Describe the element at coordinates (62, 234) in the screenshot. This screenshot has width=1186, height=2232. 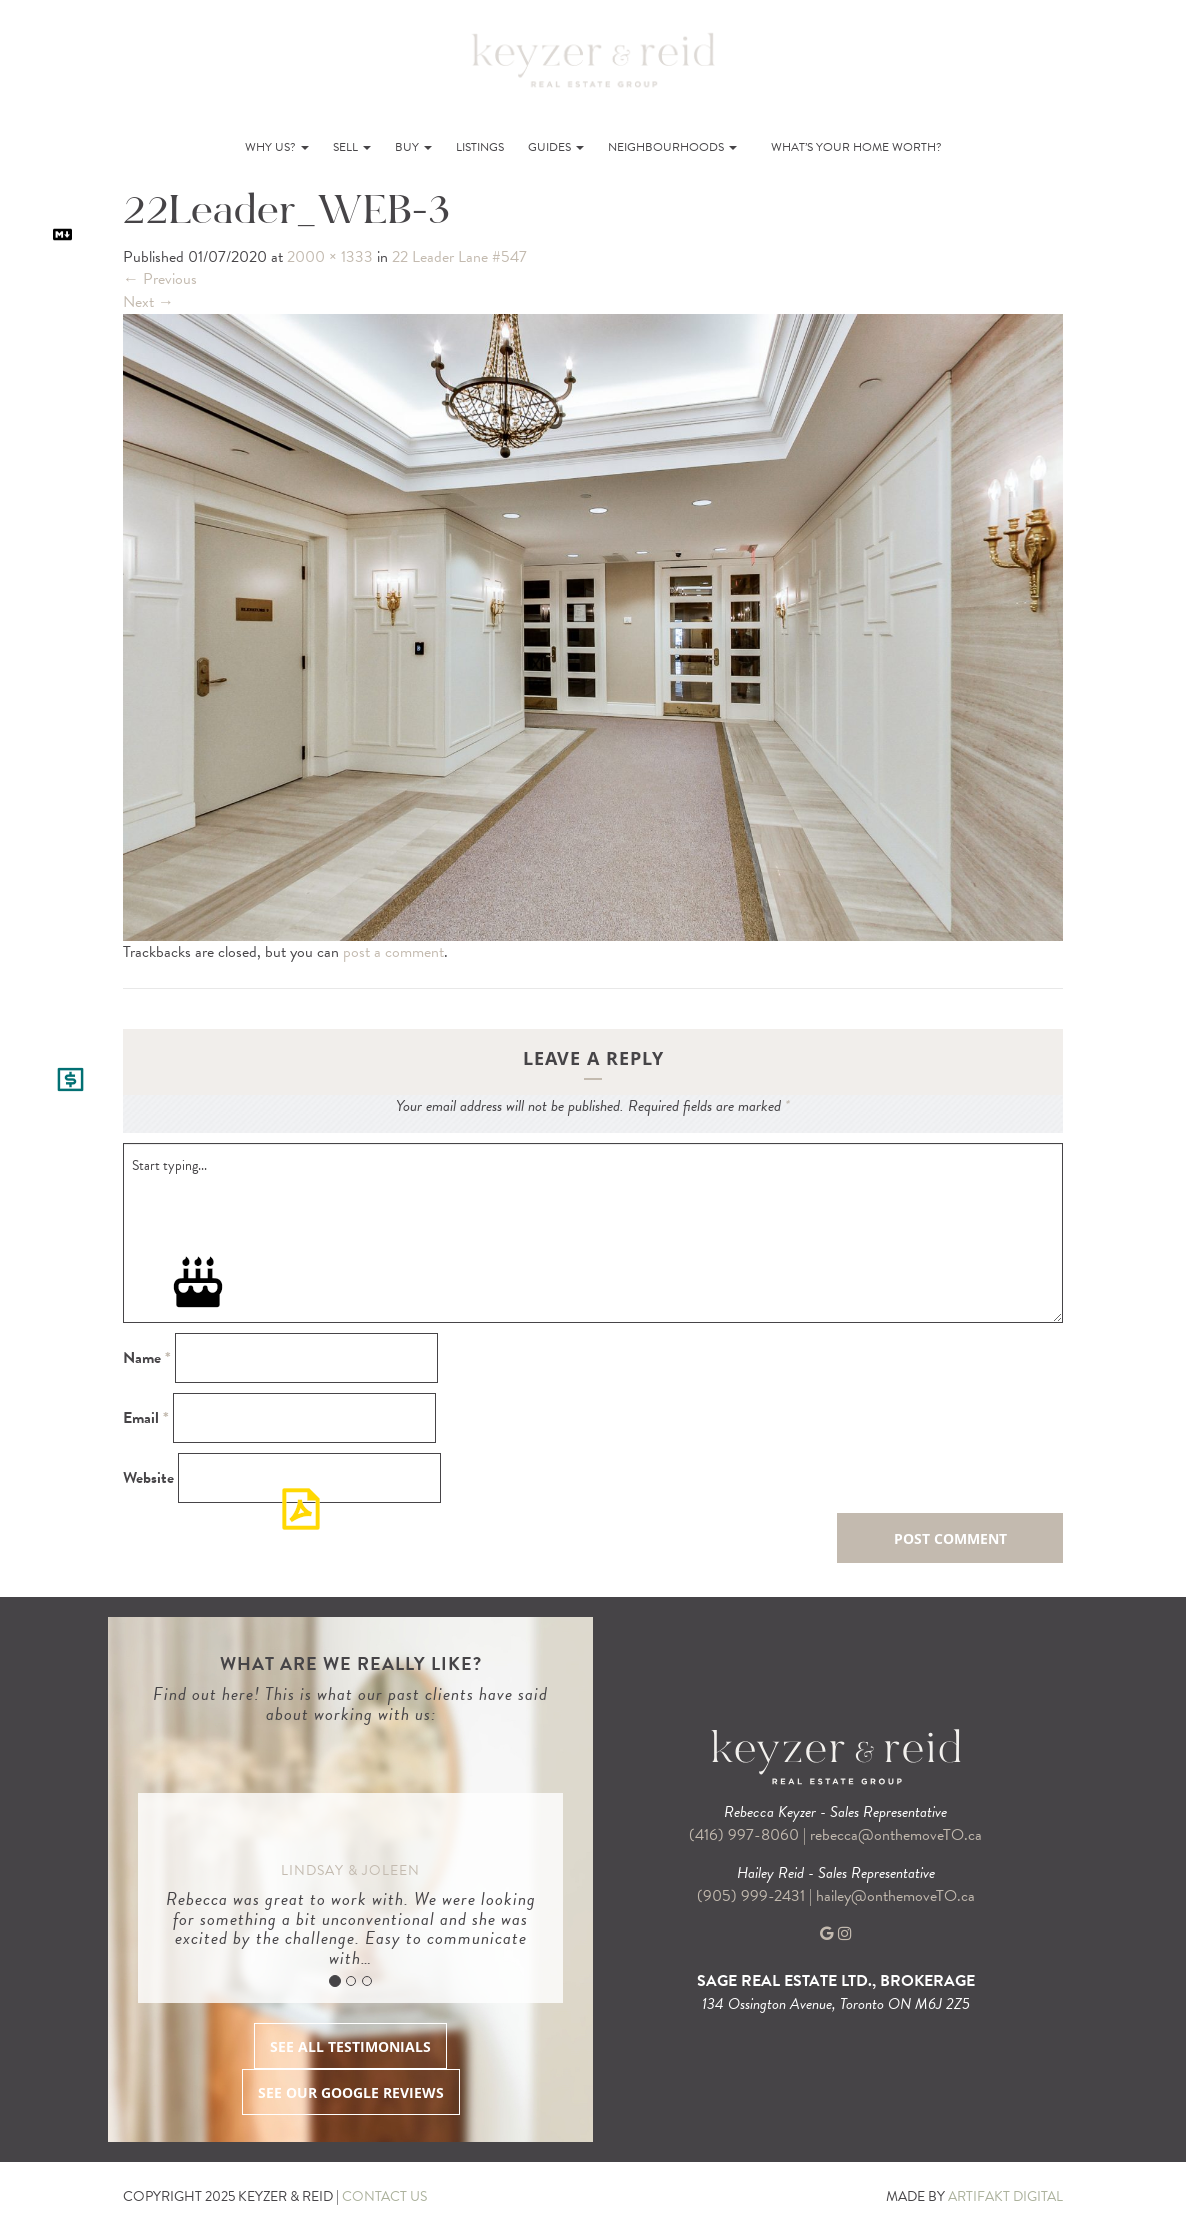
I see `format text using markdown` at that location.